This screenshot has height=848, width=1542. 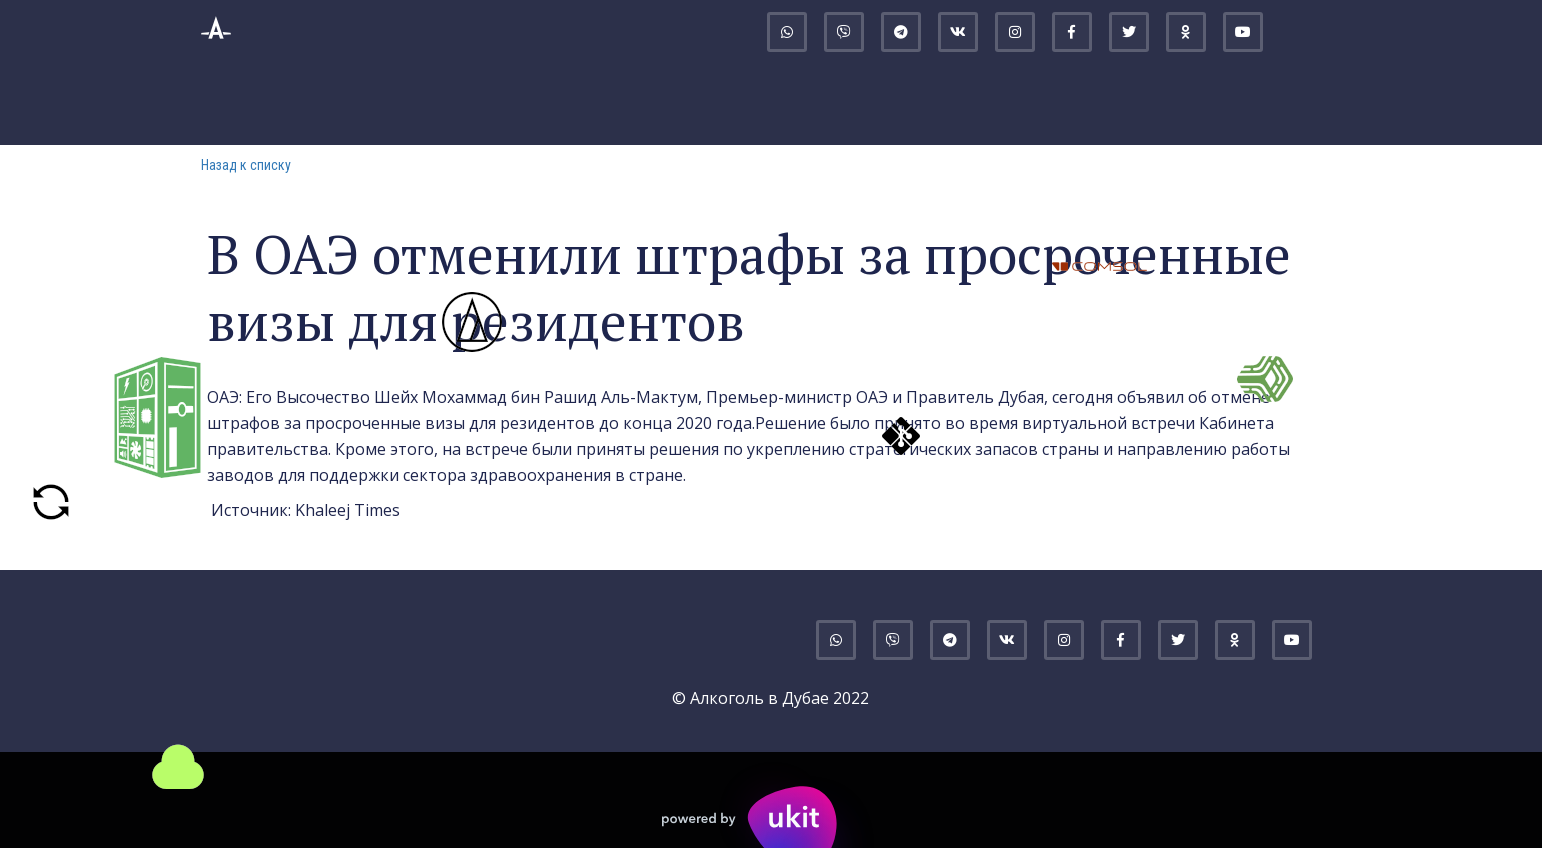 What do you see at coordinates (1099, 266) in the screenshot?
I see `COMSOL multiphysics simulation software logo` at bounding box center [1099, 266].